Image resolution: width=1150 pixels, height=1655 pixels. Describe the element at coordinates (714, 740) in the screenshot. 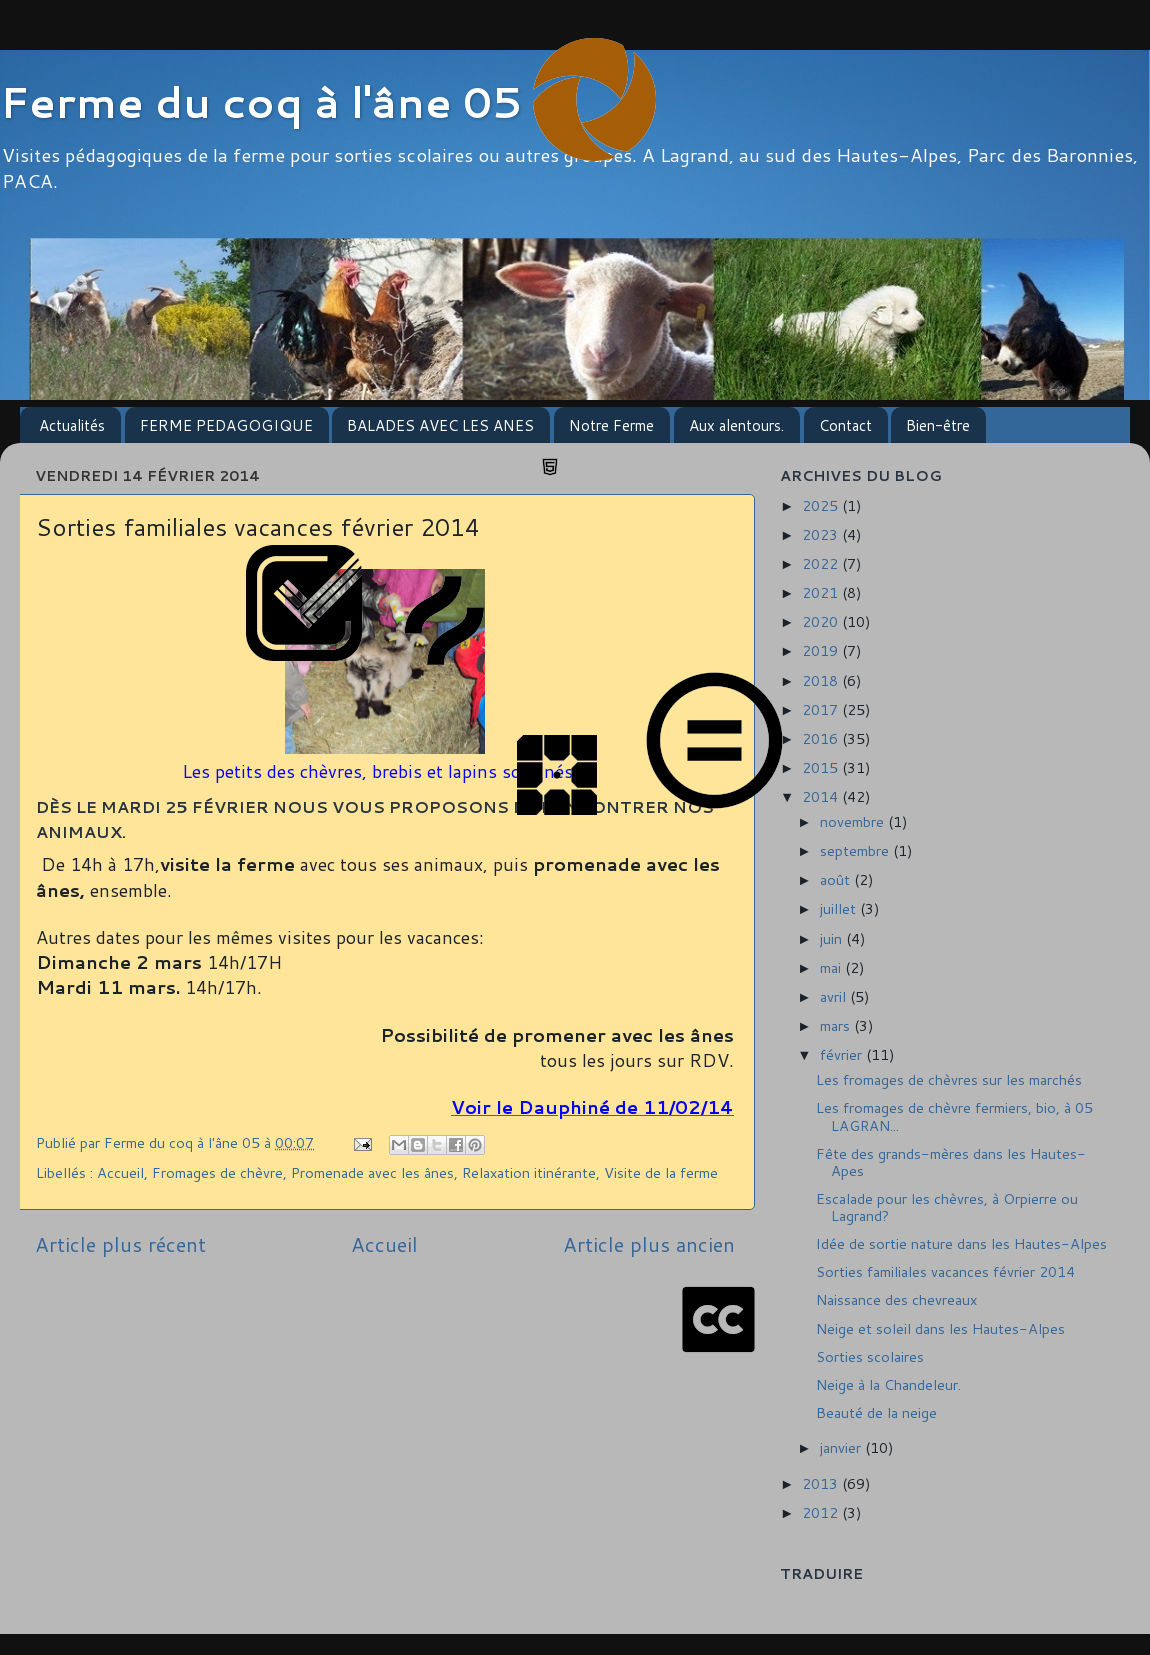

I see `creative commons no derivatives license indicator` at that location.